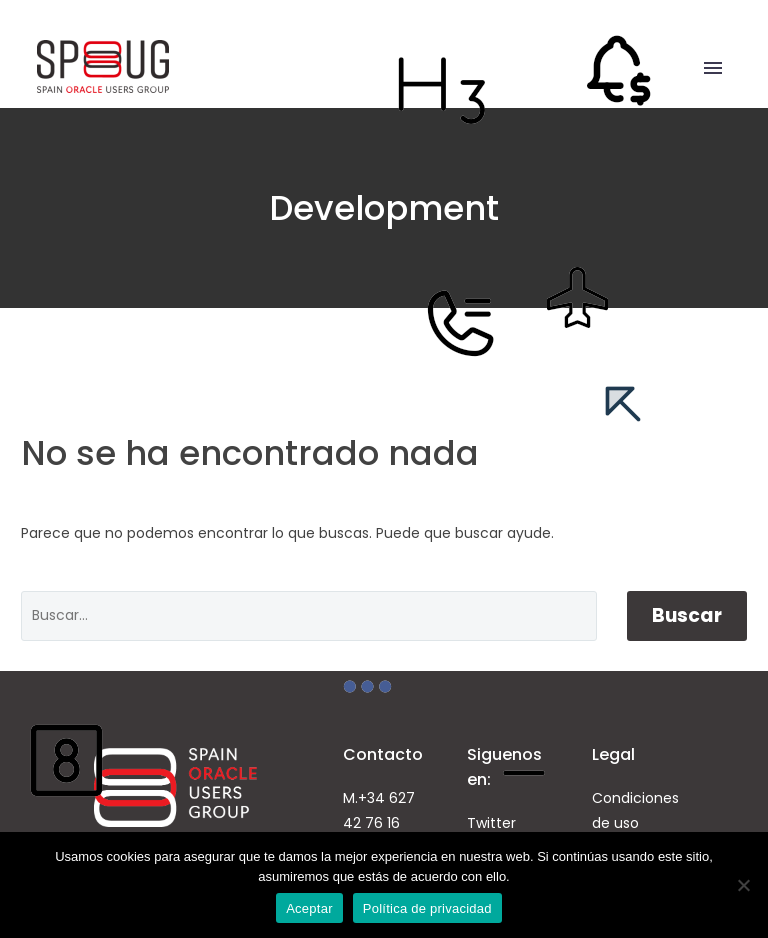 The height and width of the screenshot is (938, 768). Describe the element at coordinates (577, 297) in the screenshot. I see `enable airplane mode` at that location.